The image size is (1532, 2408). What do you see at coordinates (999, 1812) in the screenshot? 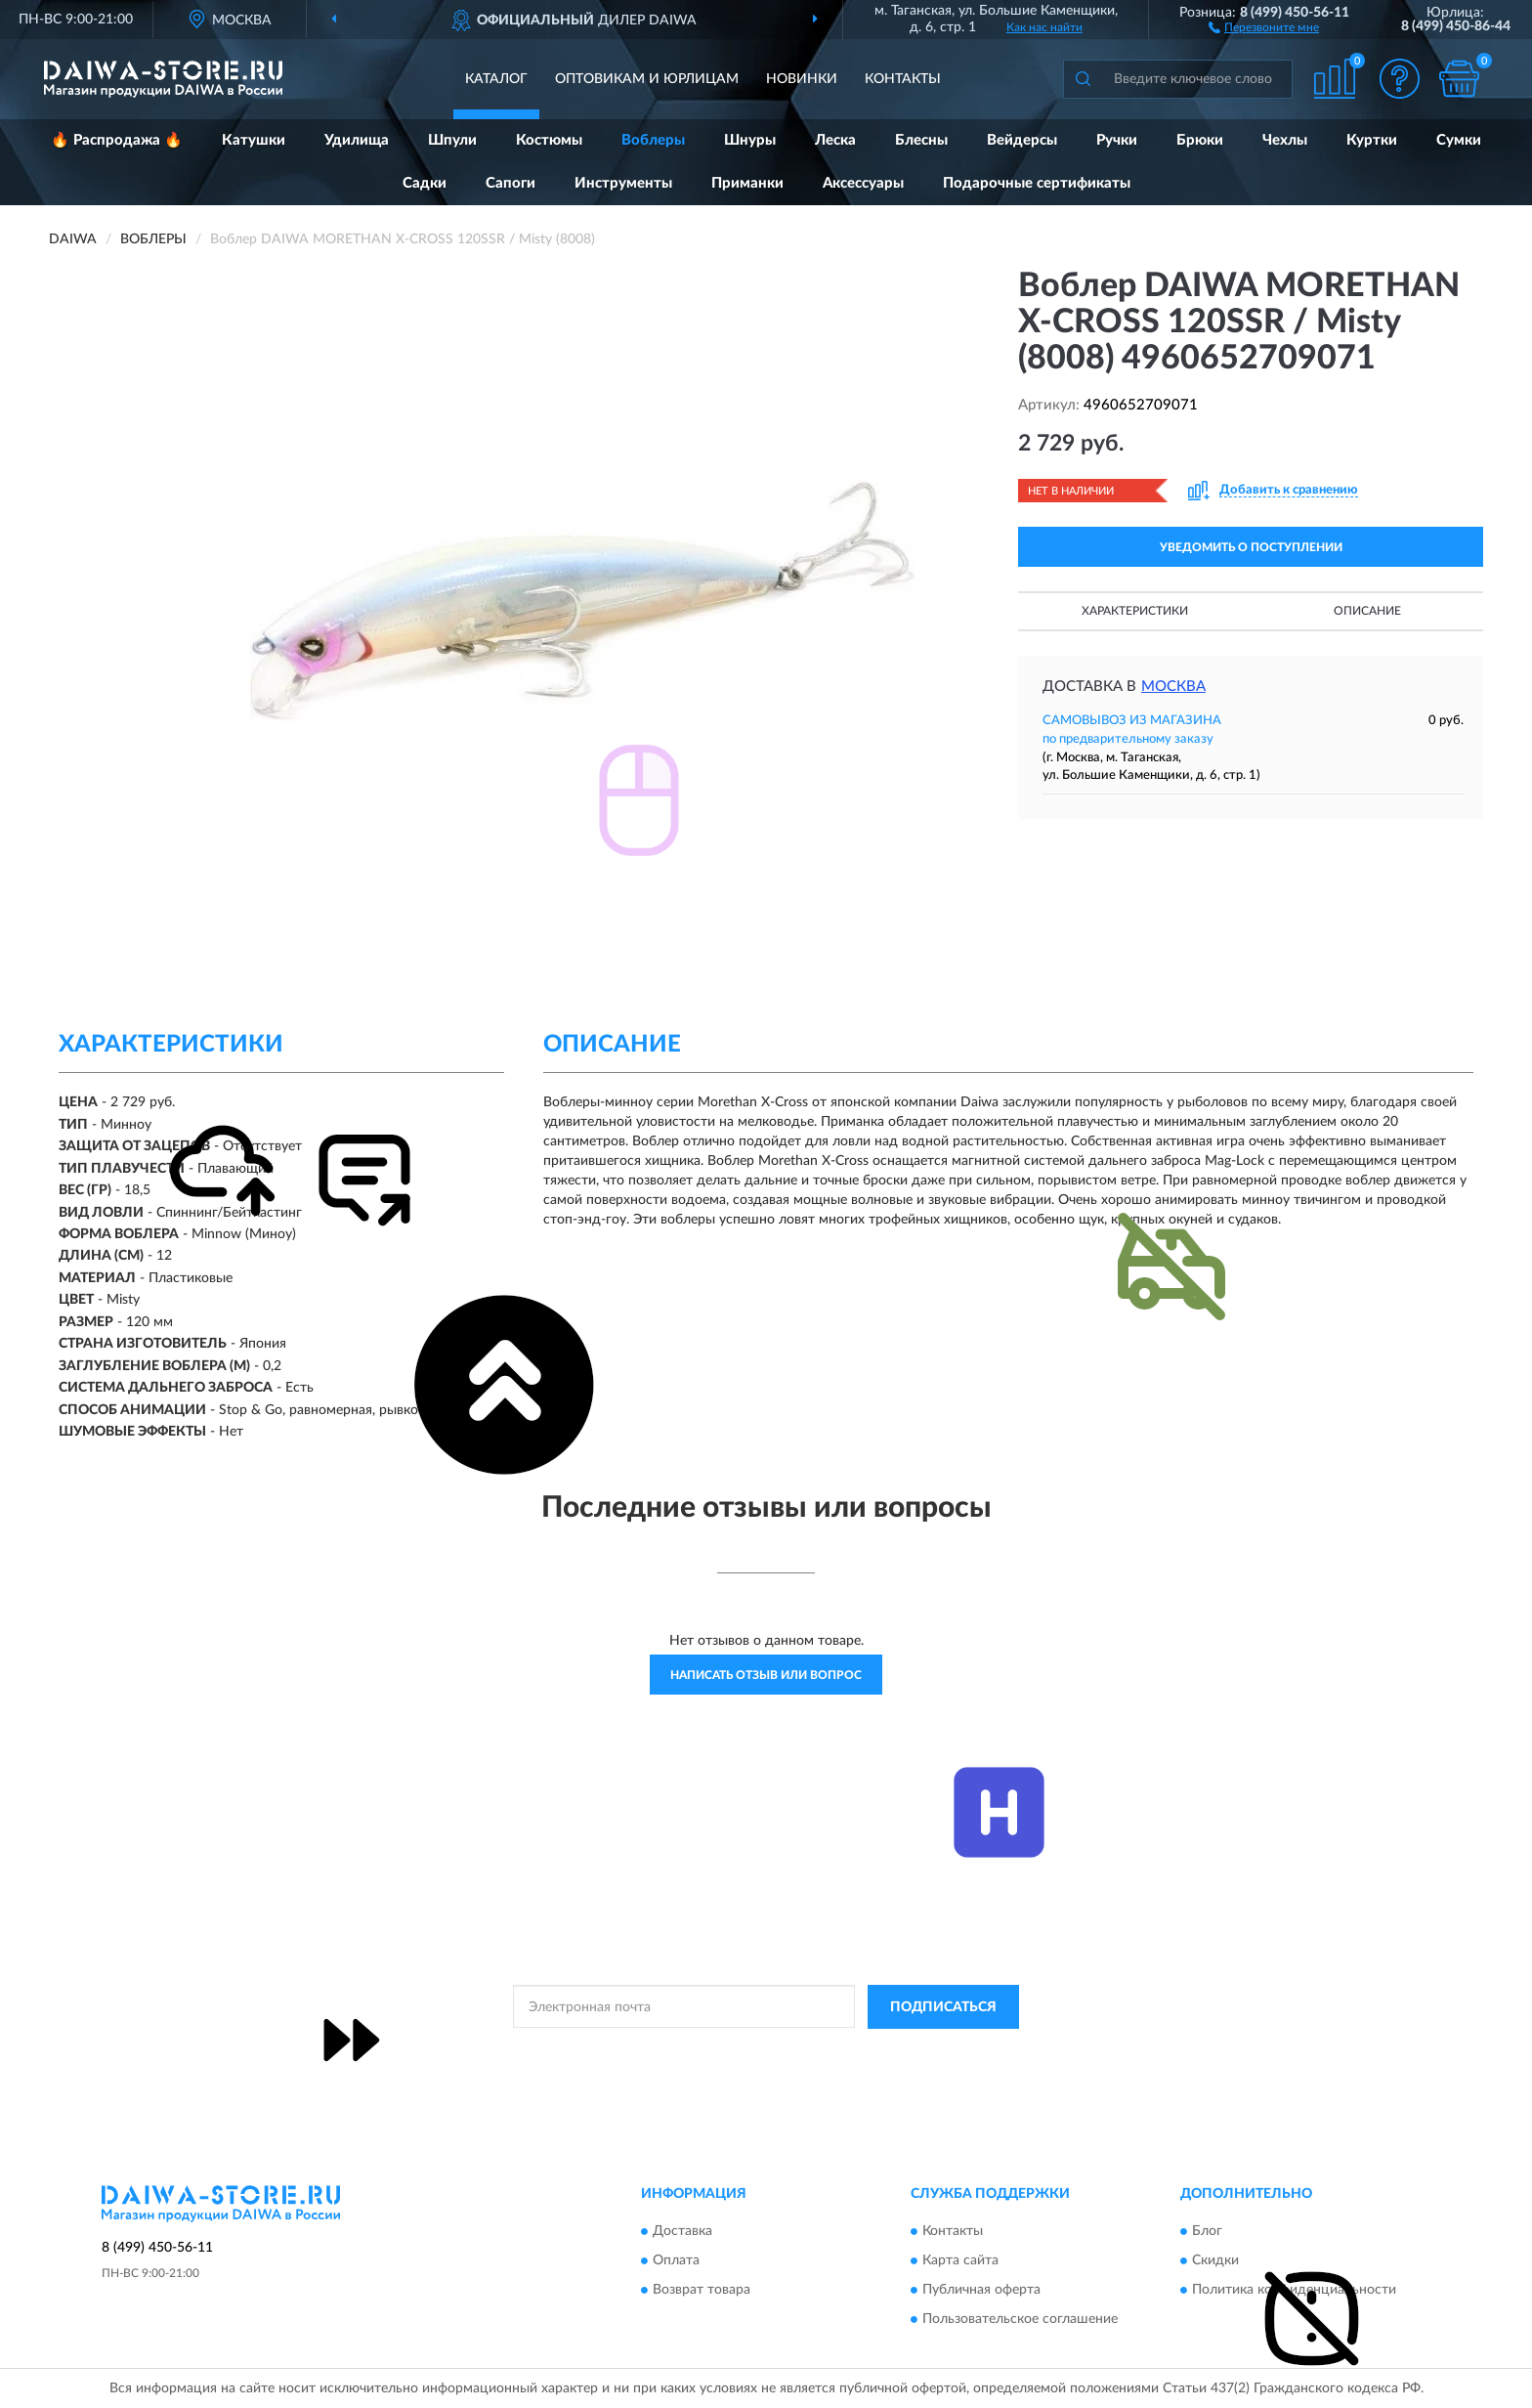
I see `indicates a helipad or helicopter landing zone` at bounding box center [999, 1812].